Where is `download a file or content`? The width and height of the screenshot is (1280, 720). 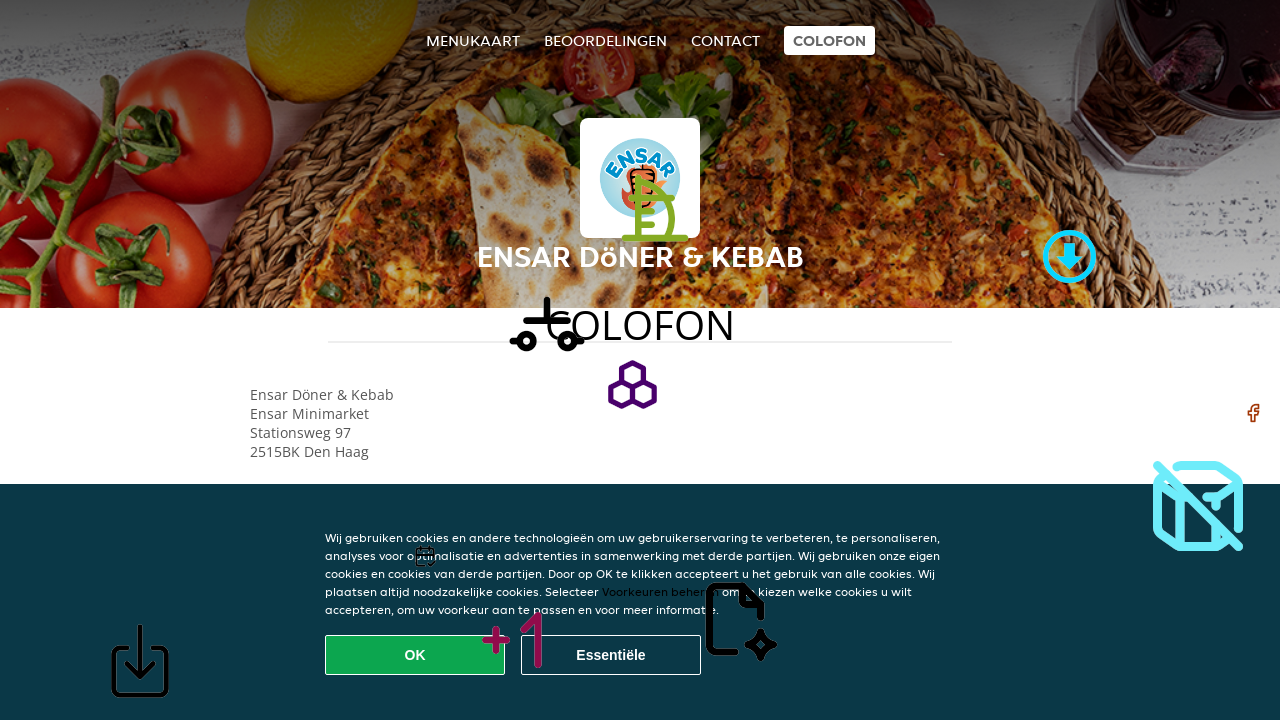
download a file or content is located at coordinates (1069, 256).